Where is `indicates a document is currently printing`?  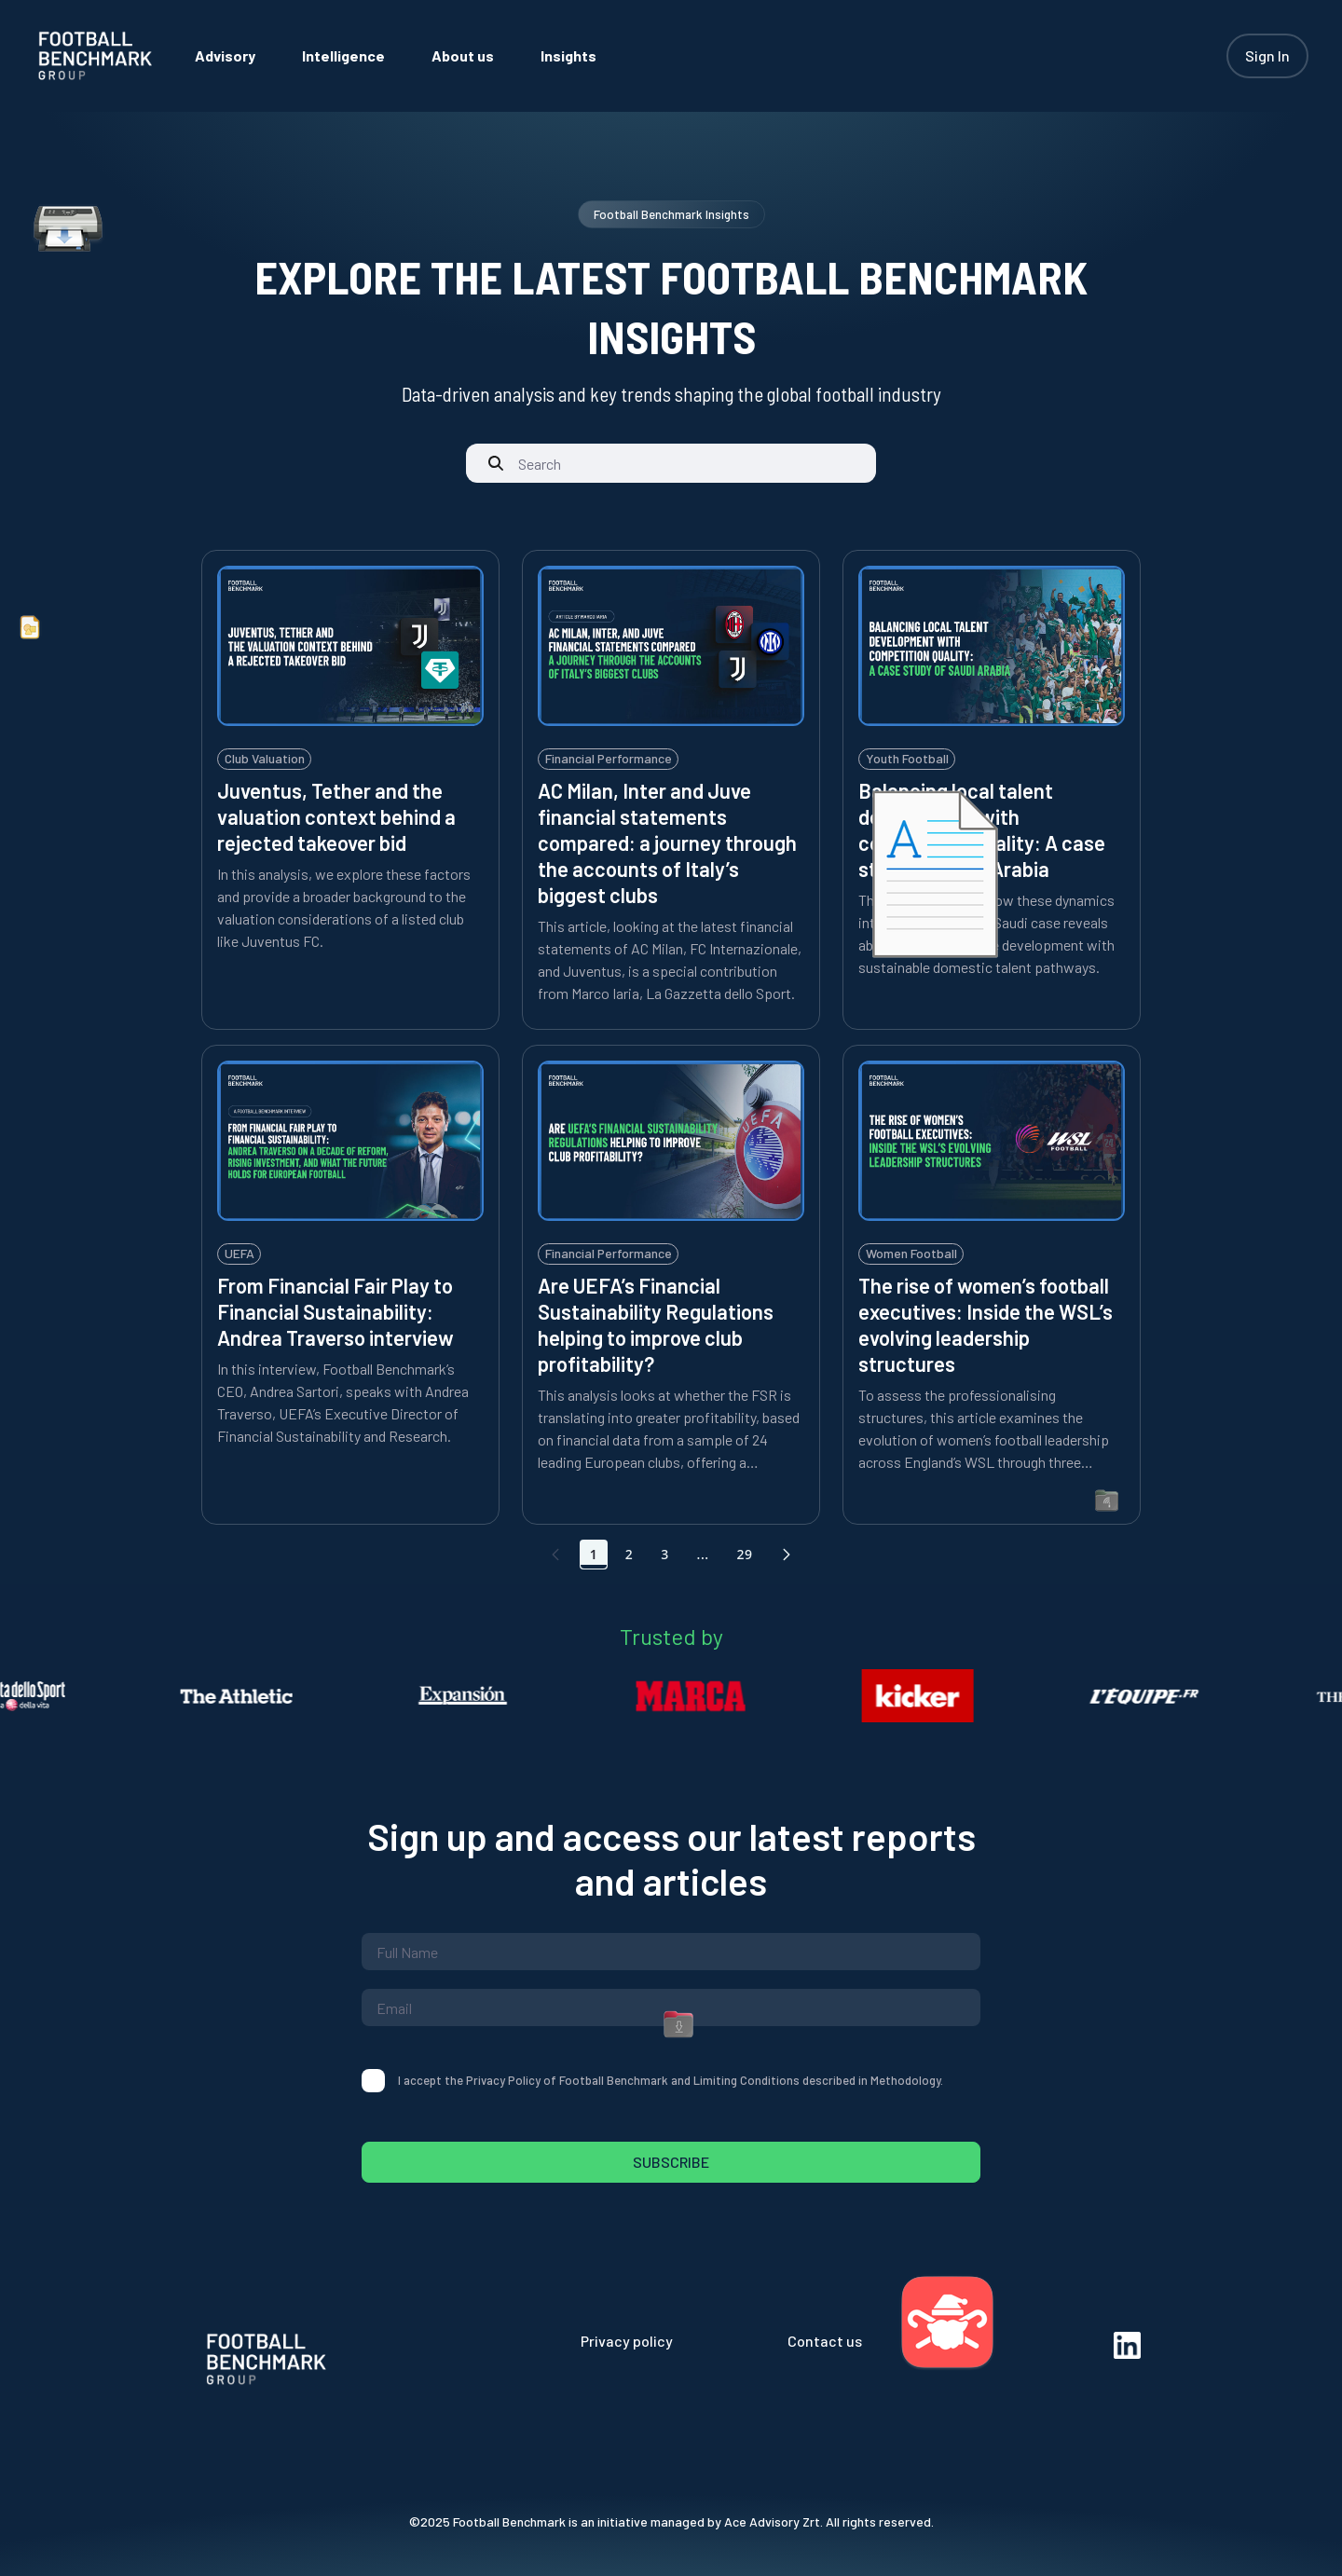 indicates a document is currently printing is located at coordinates (68, 227).